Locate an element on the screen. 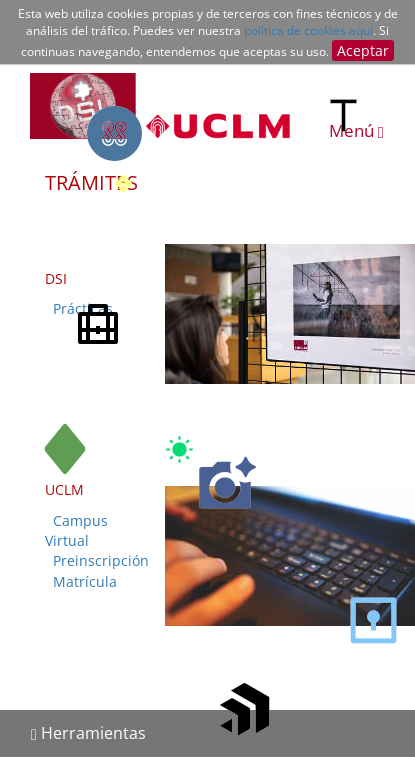  switch to light mode is located at coordinates (179, 449).